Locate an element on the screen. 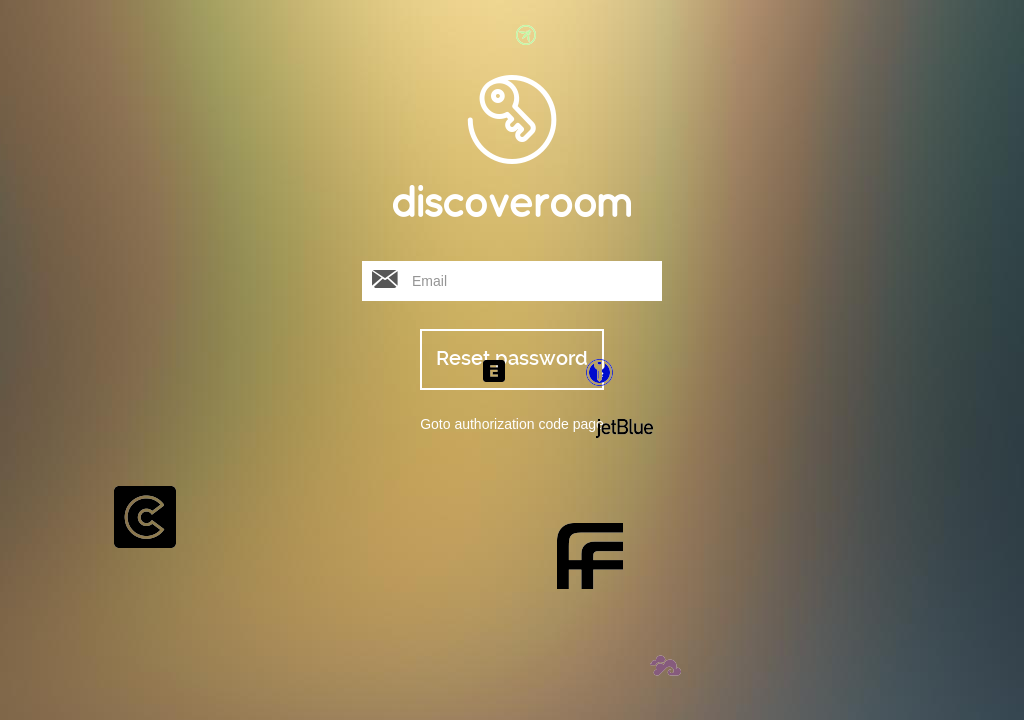 Image resolution: width=1024 pixels, height=720 pixels. open ERPNext application is located at coordinates (494, 371).